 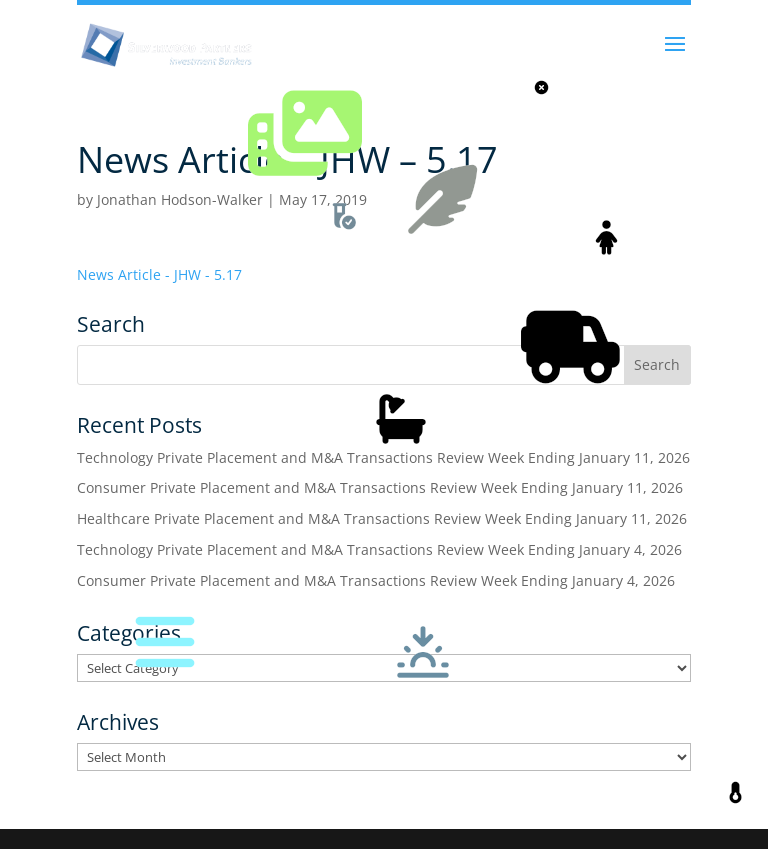 What do you see at coordinates (606, 237) in the screenshot?
I see `indicates child or kid-friendly content` at bounding box center [606, 237].